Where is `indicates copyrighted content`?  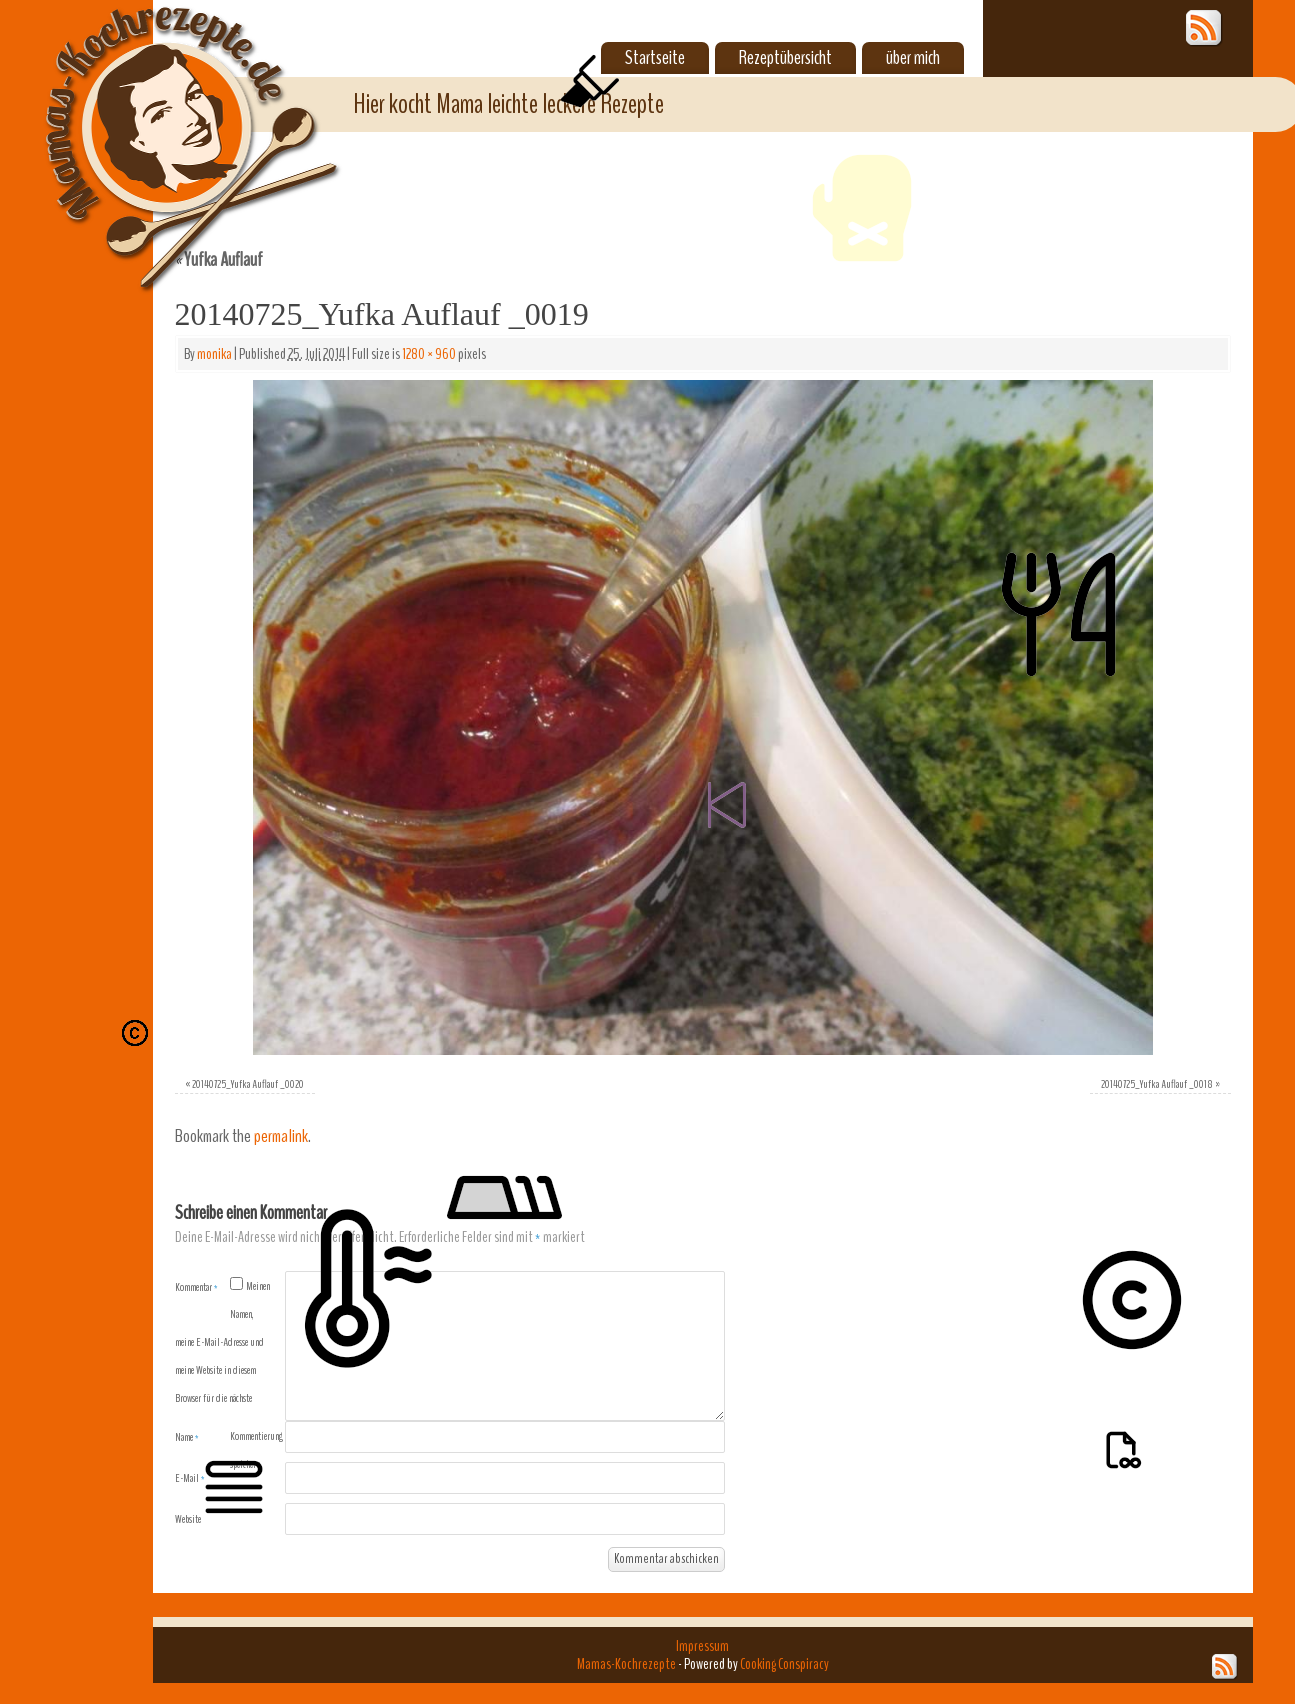
indicates copyrighted content is located at coordinates (1132, 1300).